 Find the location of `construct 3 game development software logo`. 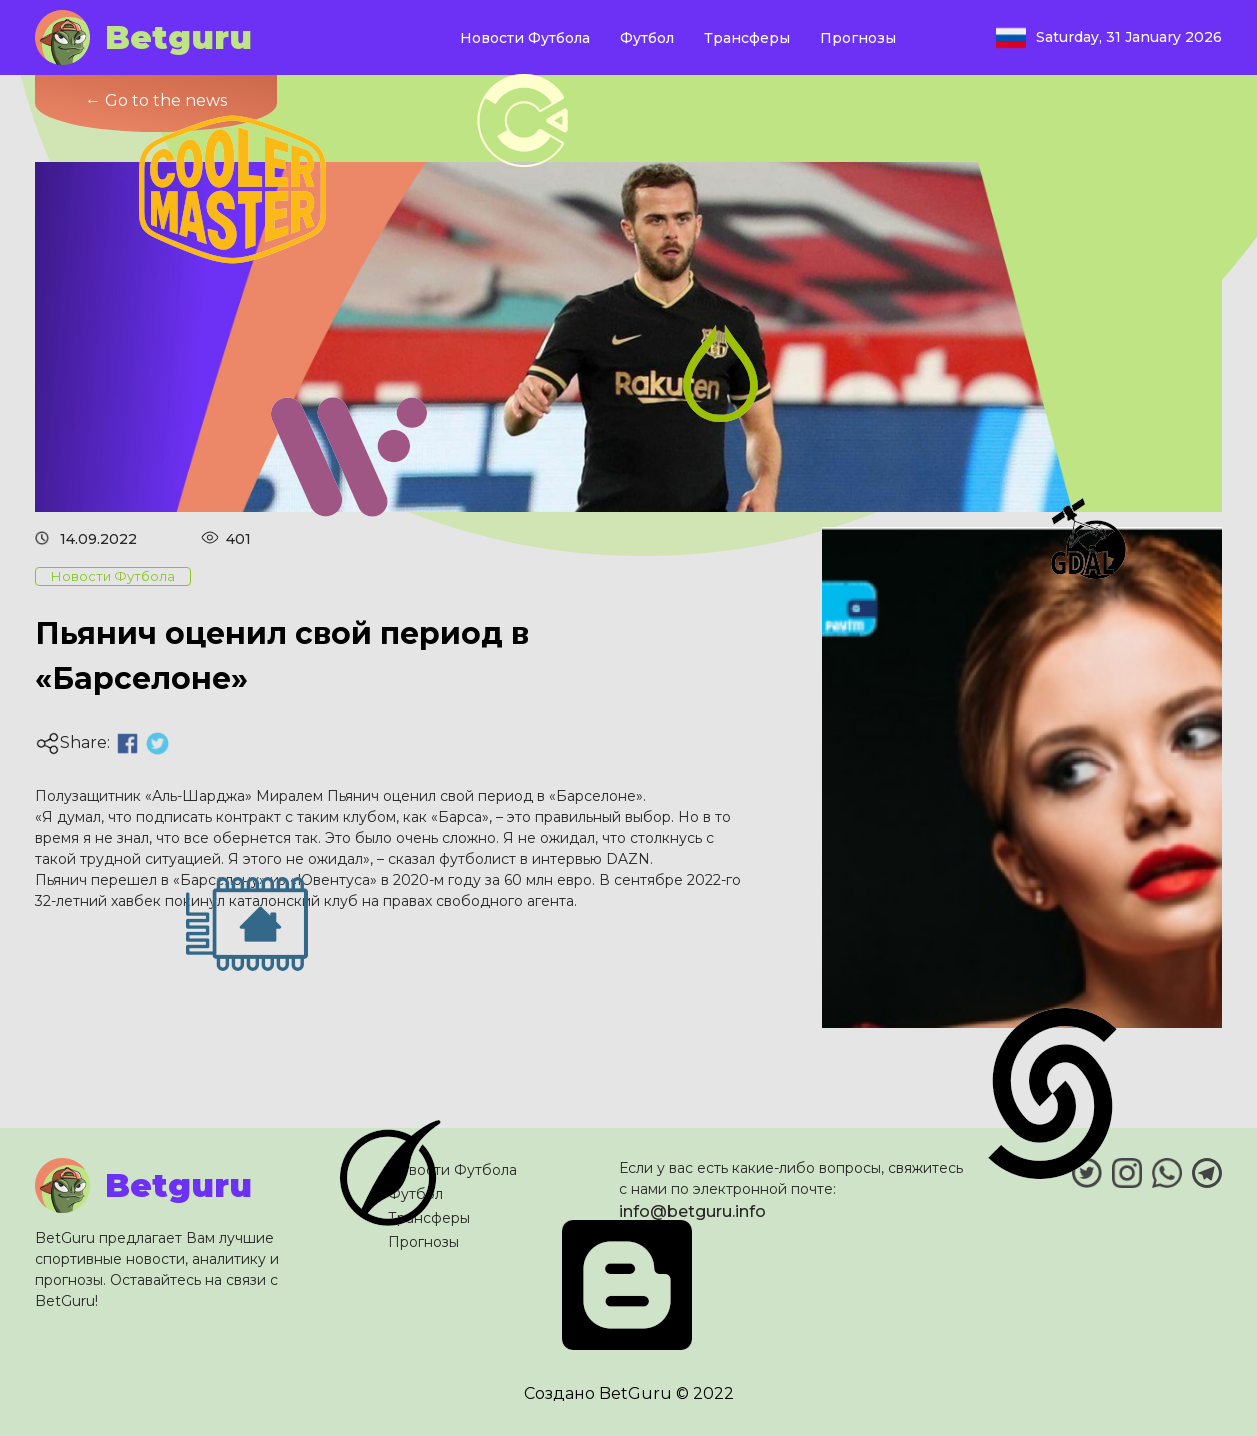

construct 3 game development software logo is located at coordinates (522, 120).